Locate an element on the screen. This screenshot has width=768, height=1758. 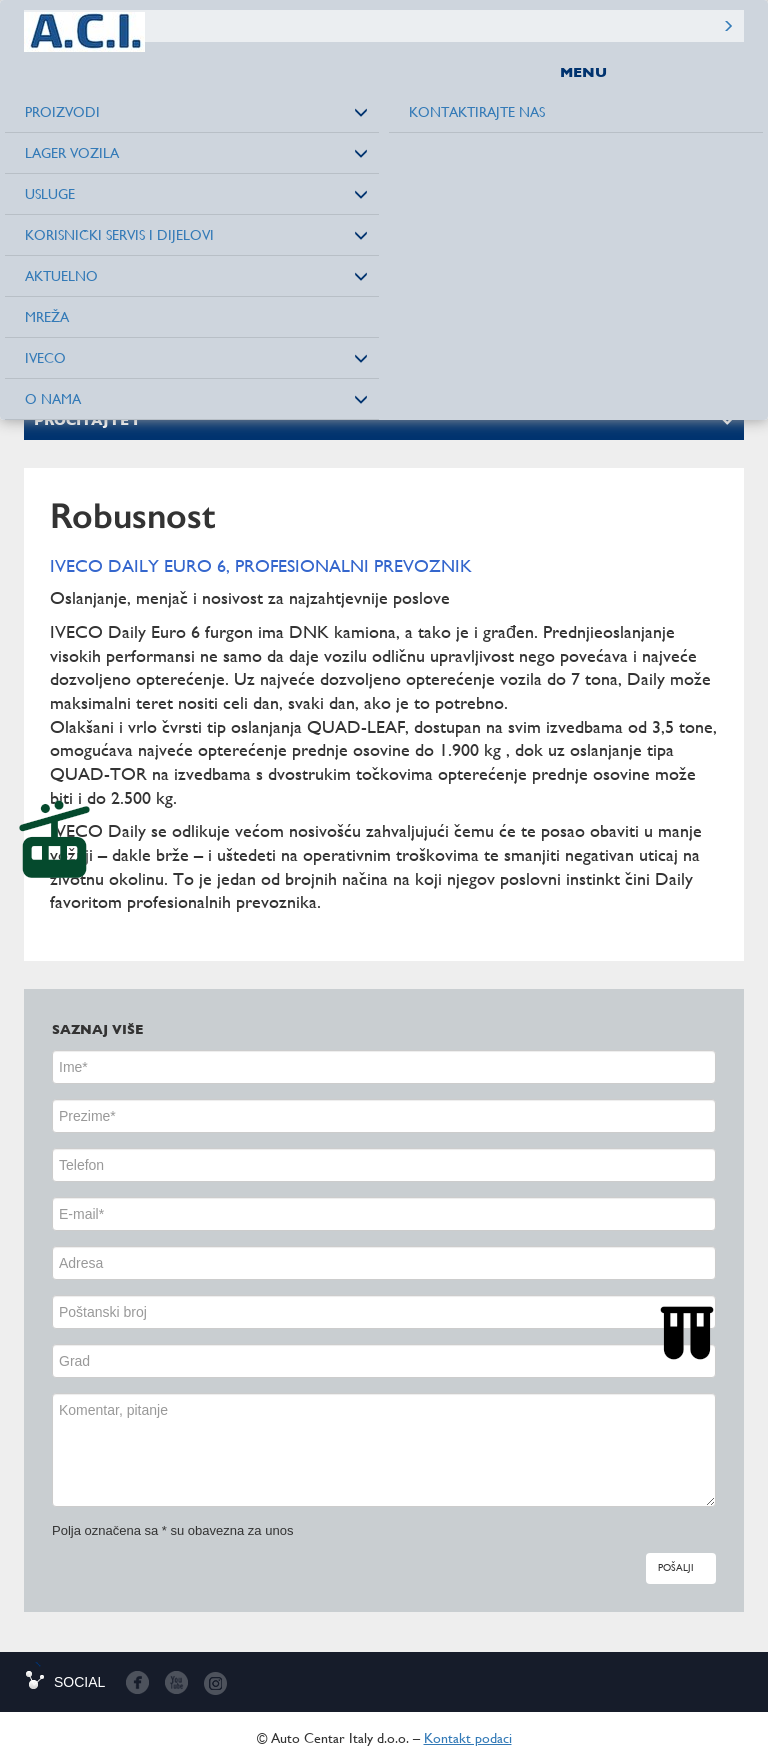
view tram or cable car transit options is located at coordinates (54, 841).